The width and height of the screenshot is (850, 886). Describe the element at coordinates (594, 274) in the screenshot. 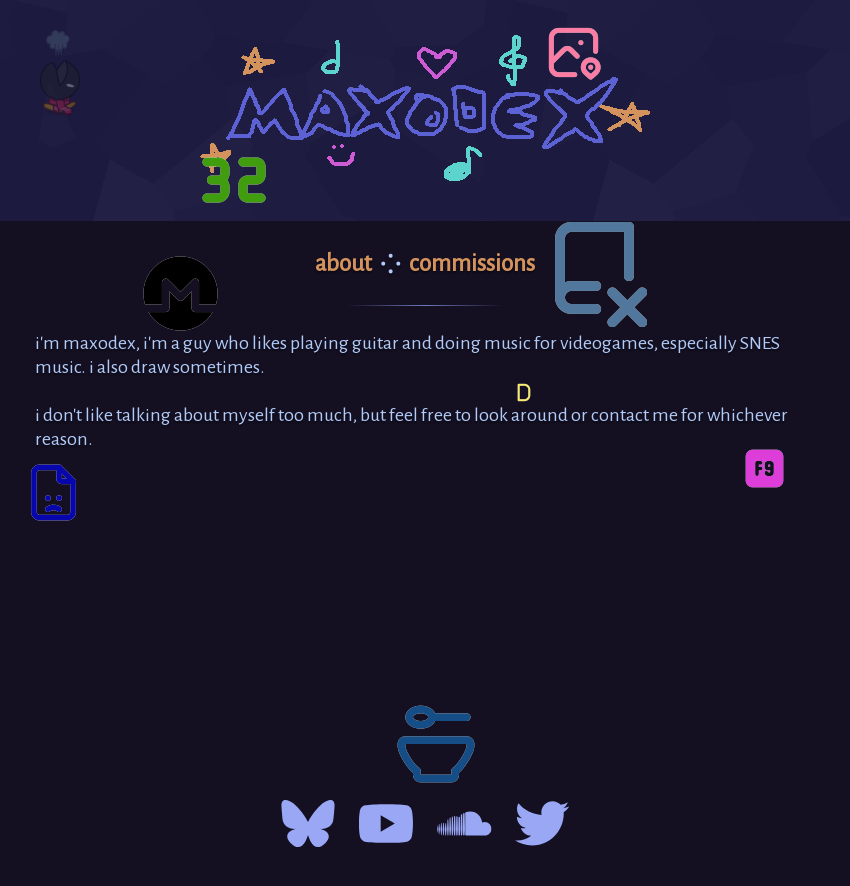

I see `indicates a deleted repository` at that location.